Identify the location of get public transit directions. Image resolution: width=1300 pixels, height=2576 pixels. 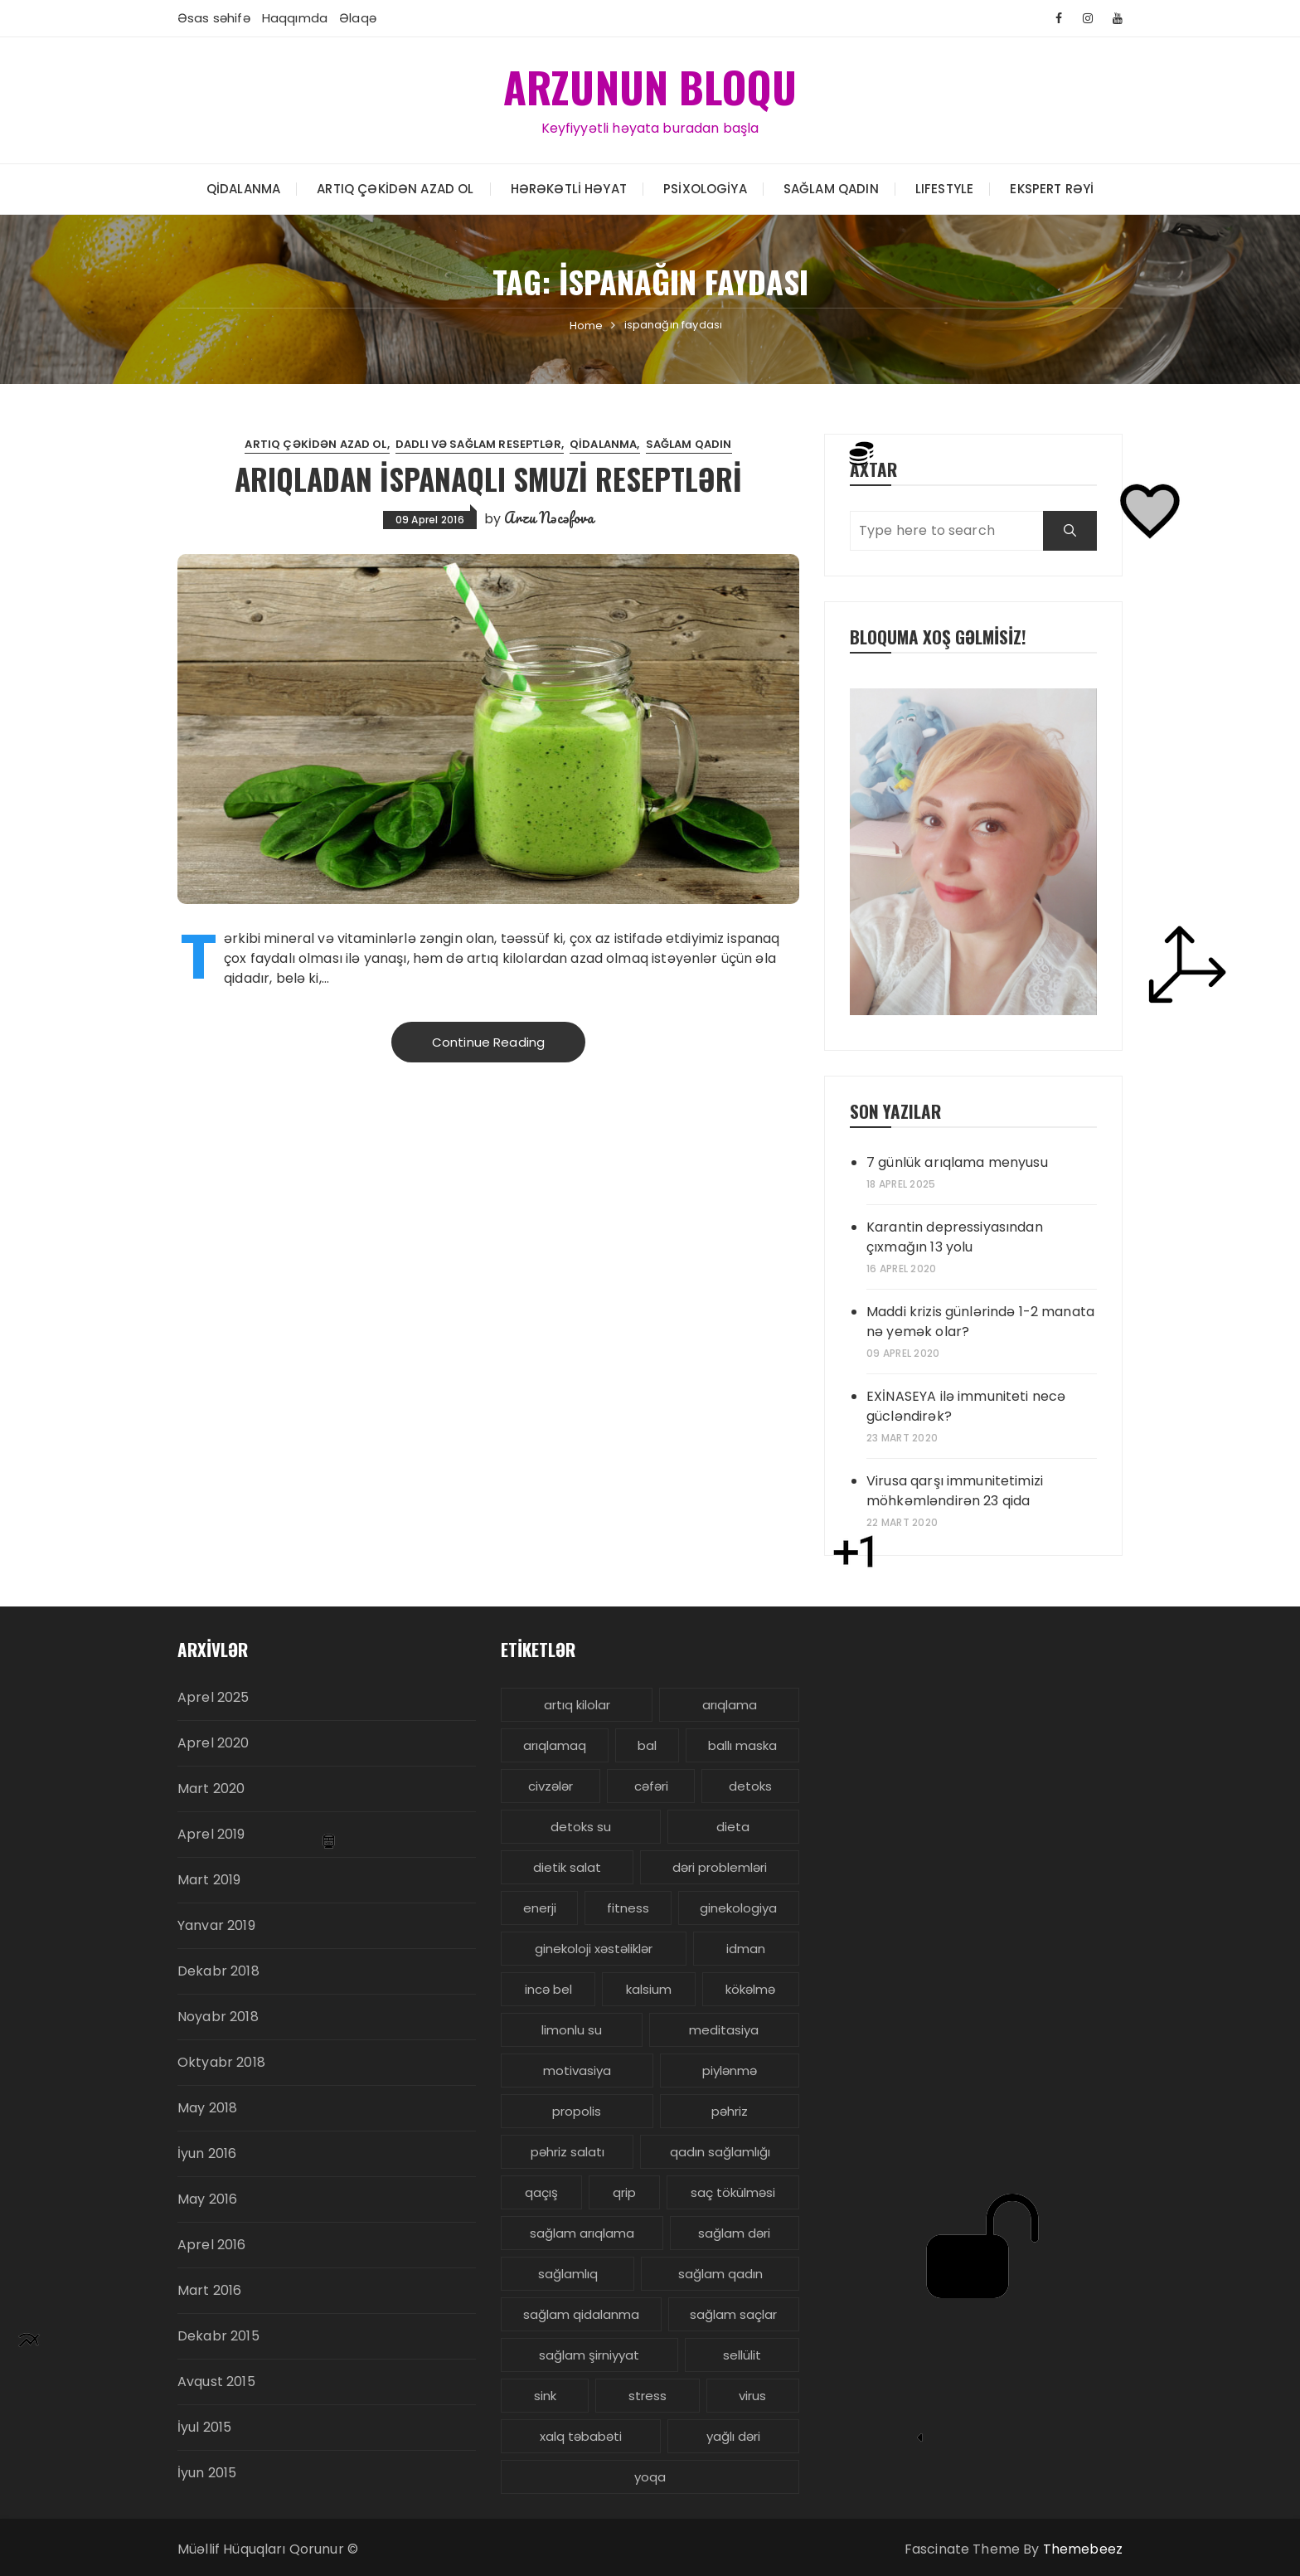
(328, 1841).